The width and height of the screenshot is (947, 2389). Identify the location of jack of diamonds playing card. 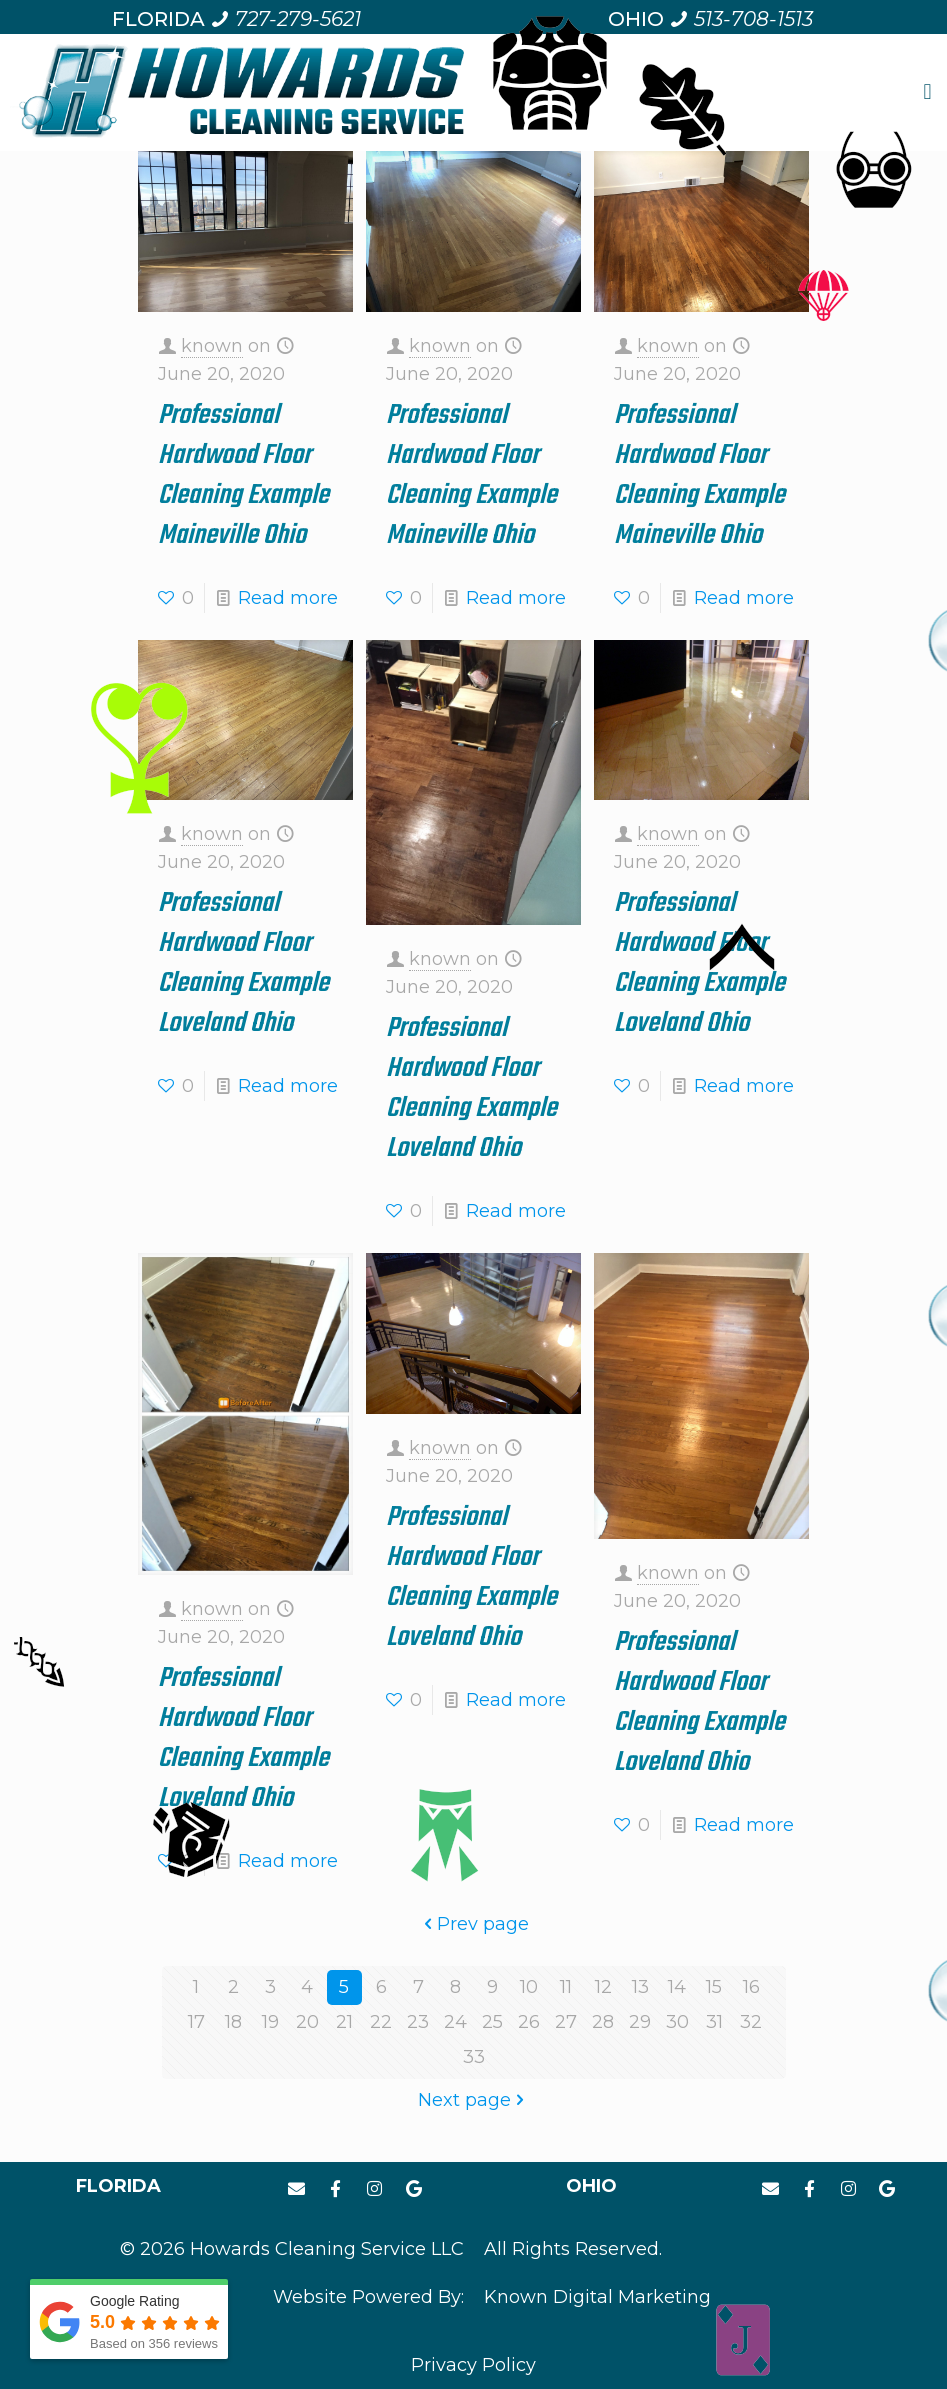
(743, 2340).